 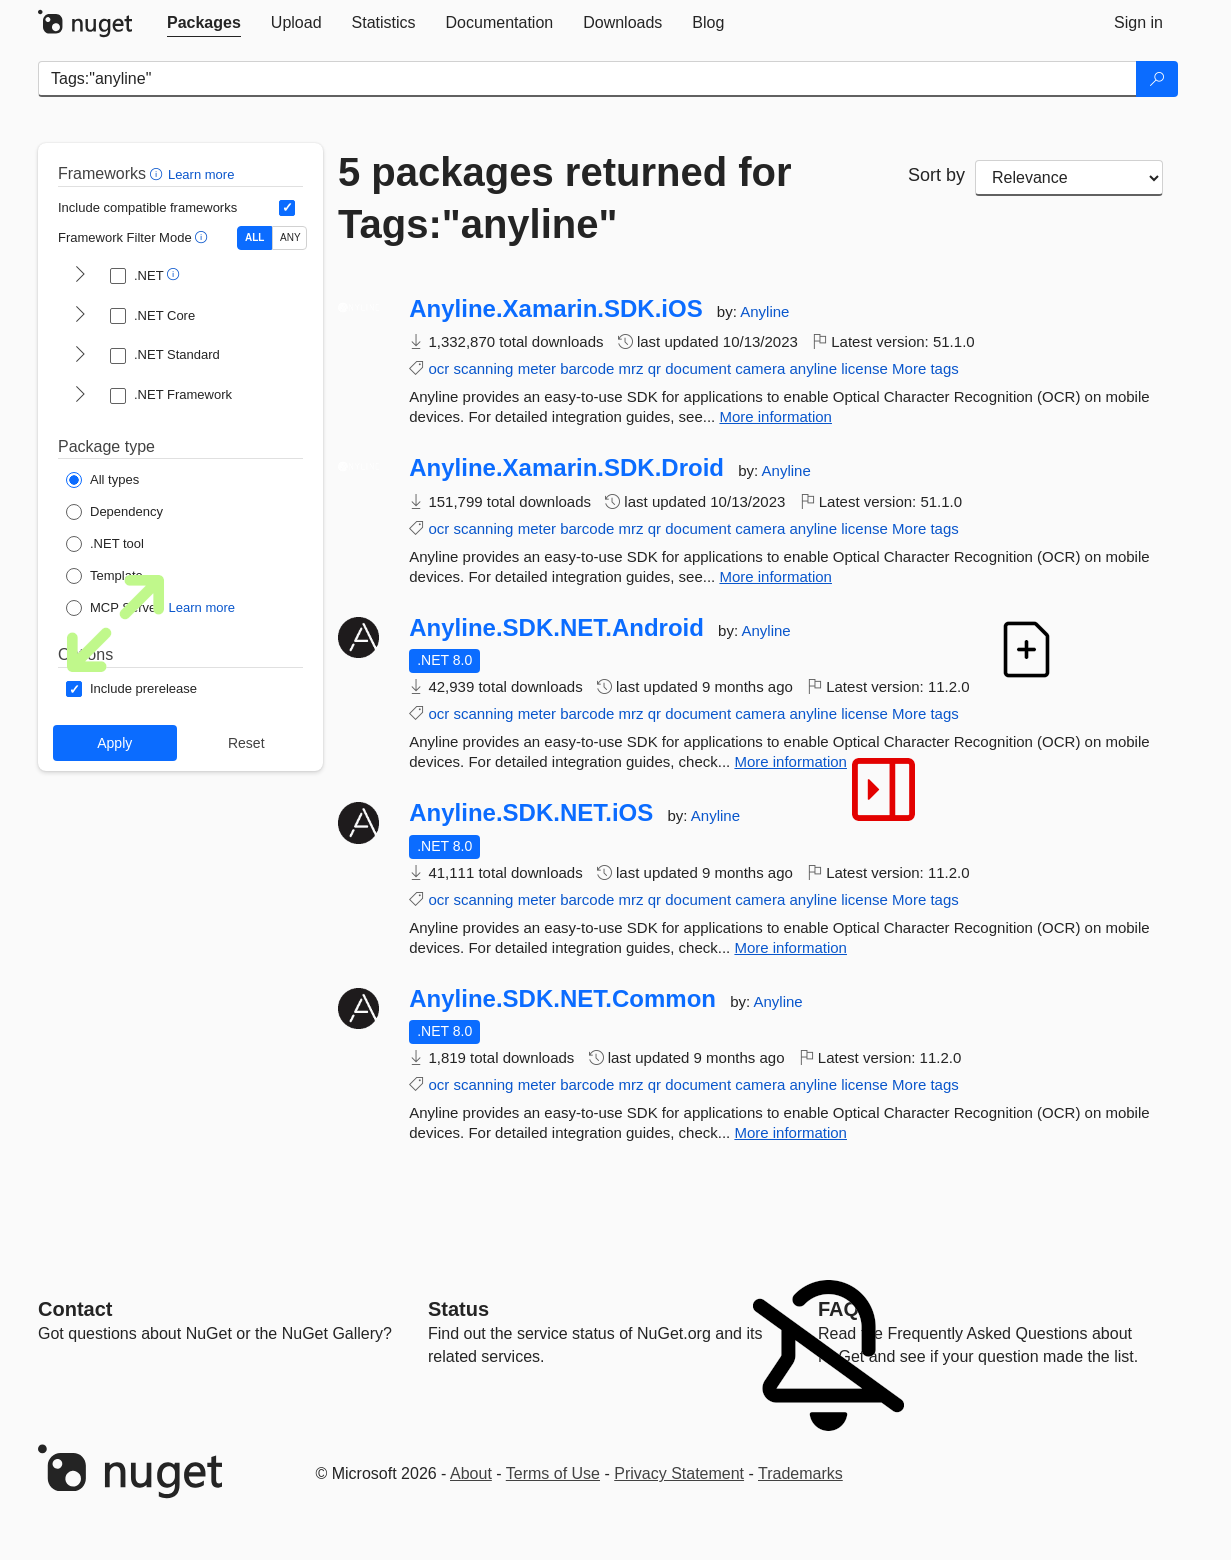 What do you see at coordinates (115, 623) in the screenshot?
I see `maximize window to full screen` at bounding box center [115, 623].